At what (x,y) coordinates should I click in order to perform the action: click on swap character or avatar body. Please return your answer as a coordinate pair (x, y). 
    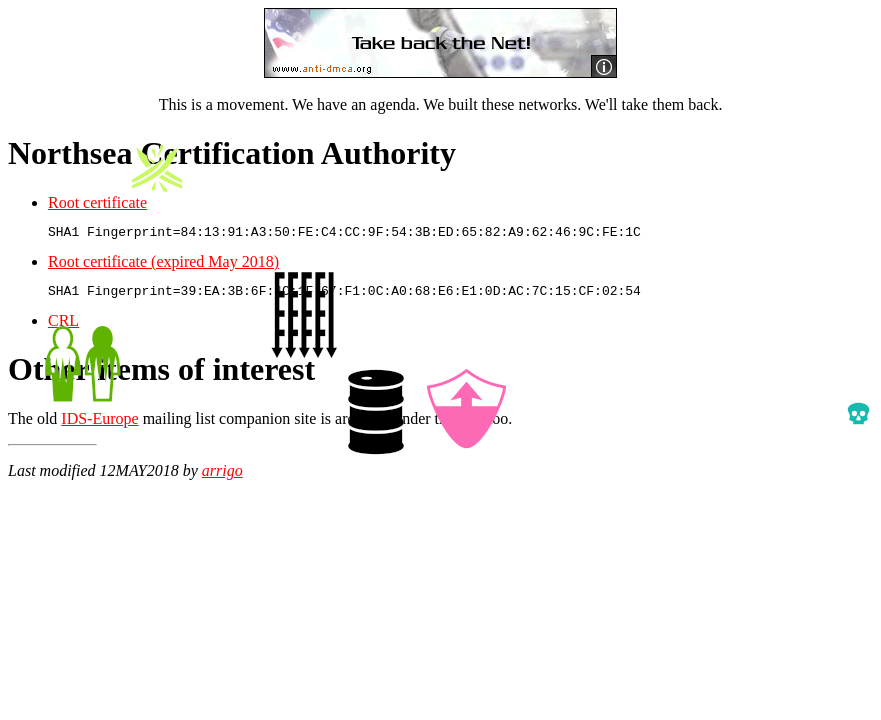
    Looking at the image, I should click on (83, 364).